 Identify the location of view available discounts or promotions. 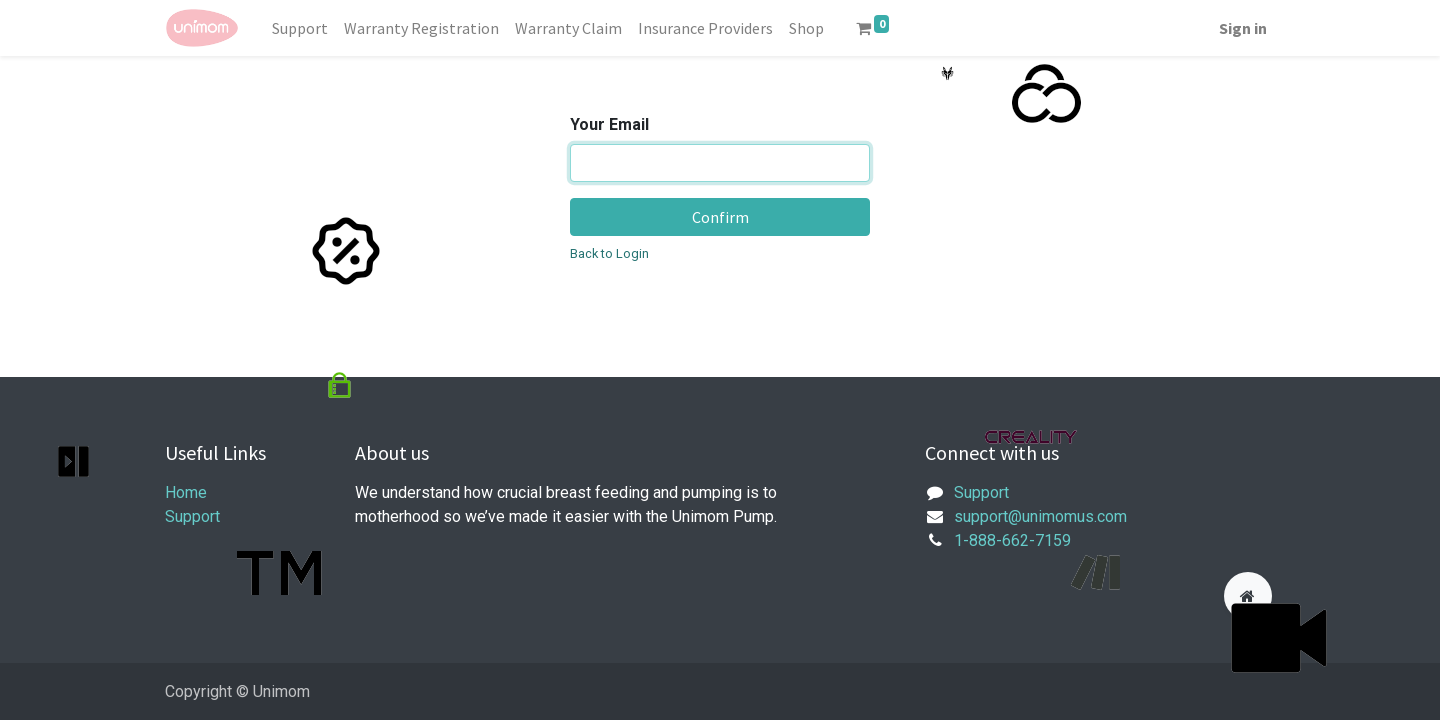
(346, 251).